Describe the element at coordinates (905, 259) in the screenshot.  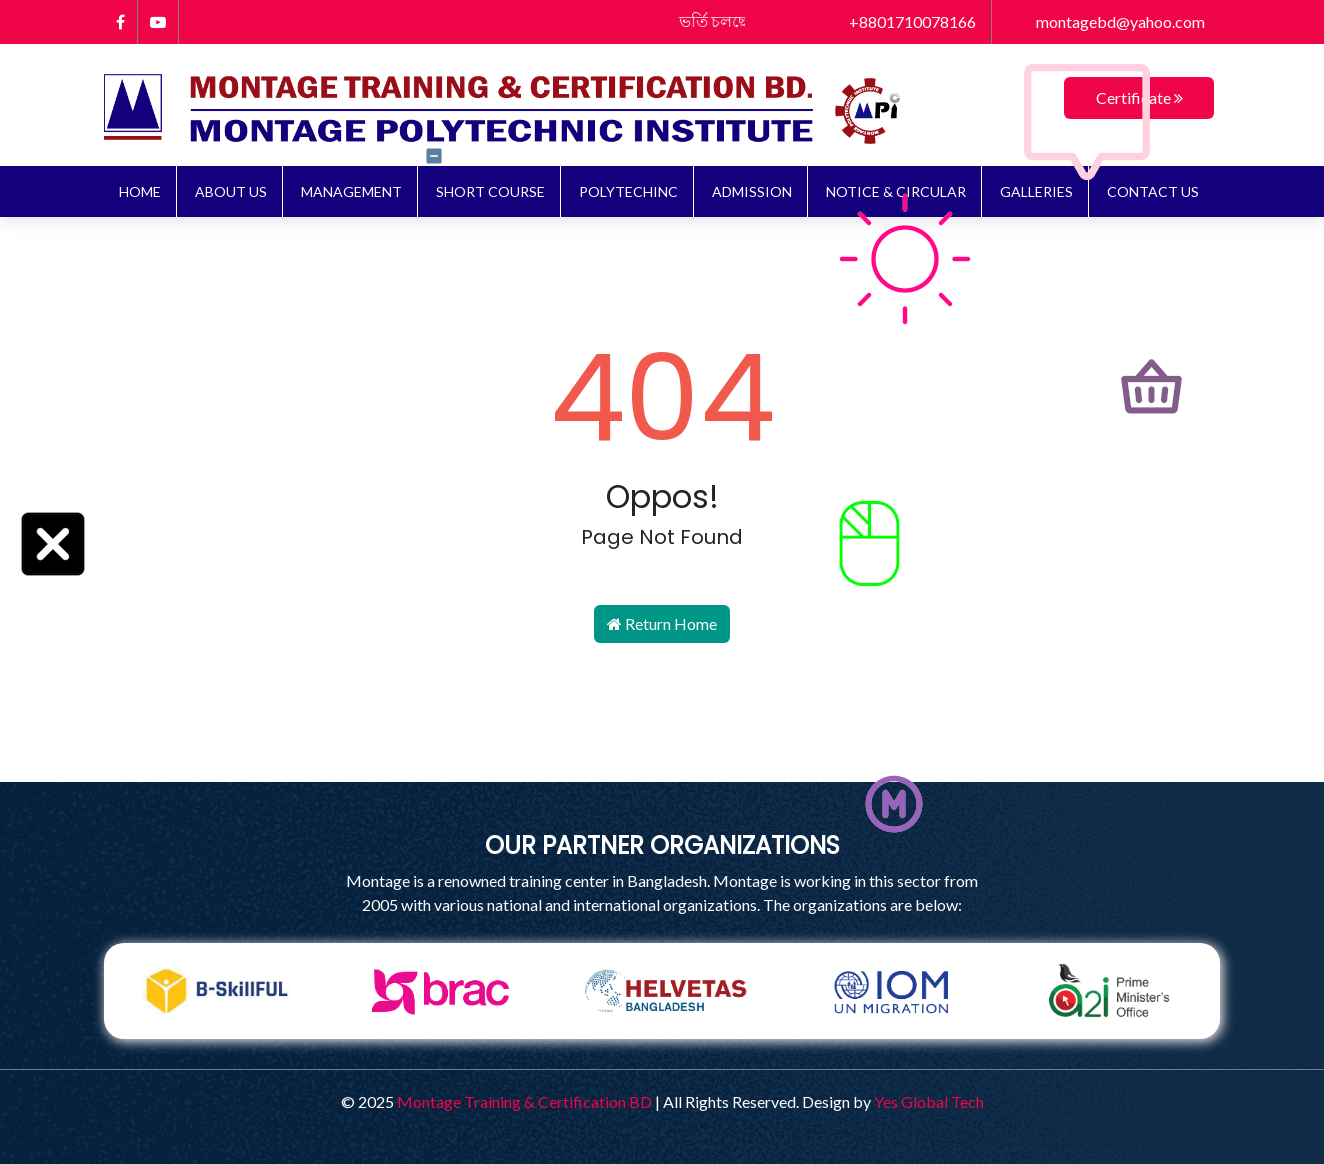
I see `switch to light mode` at that location.